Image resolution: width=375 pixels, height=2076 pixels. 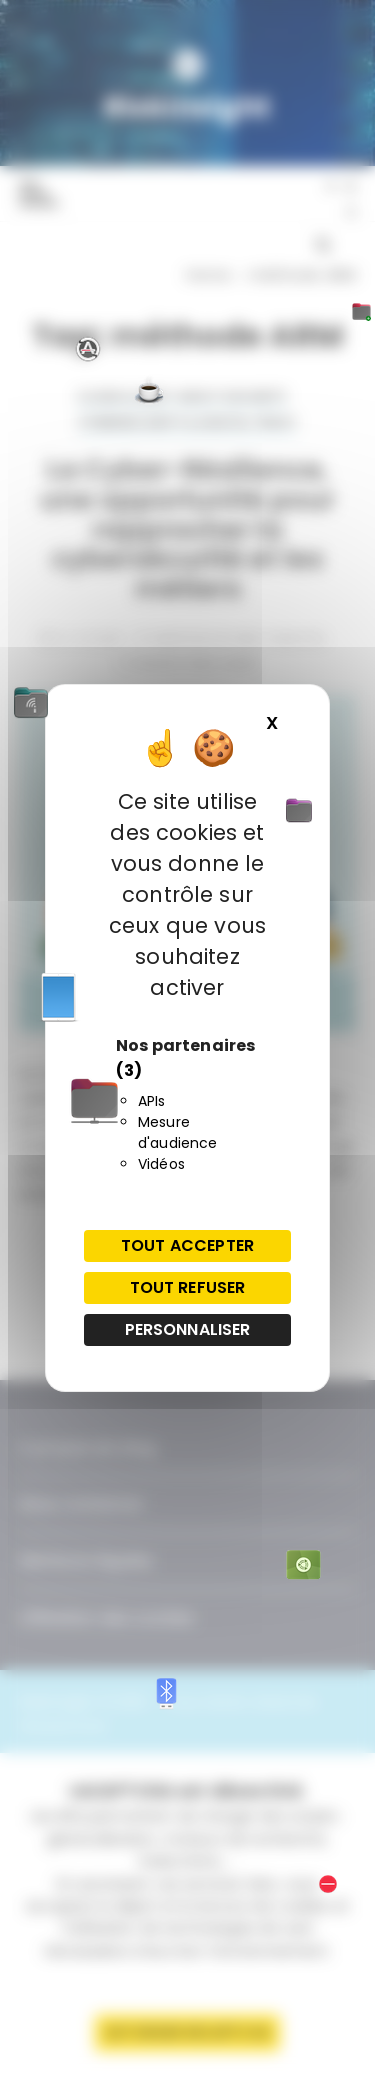 I want to click on launch java application, so click(x=149, y=393).